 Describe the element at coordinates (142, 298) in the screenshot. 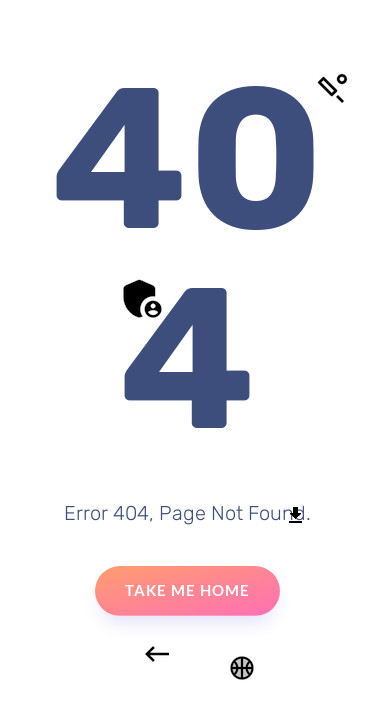

I see `access admin or security settings` at that location.